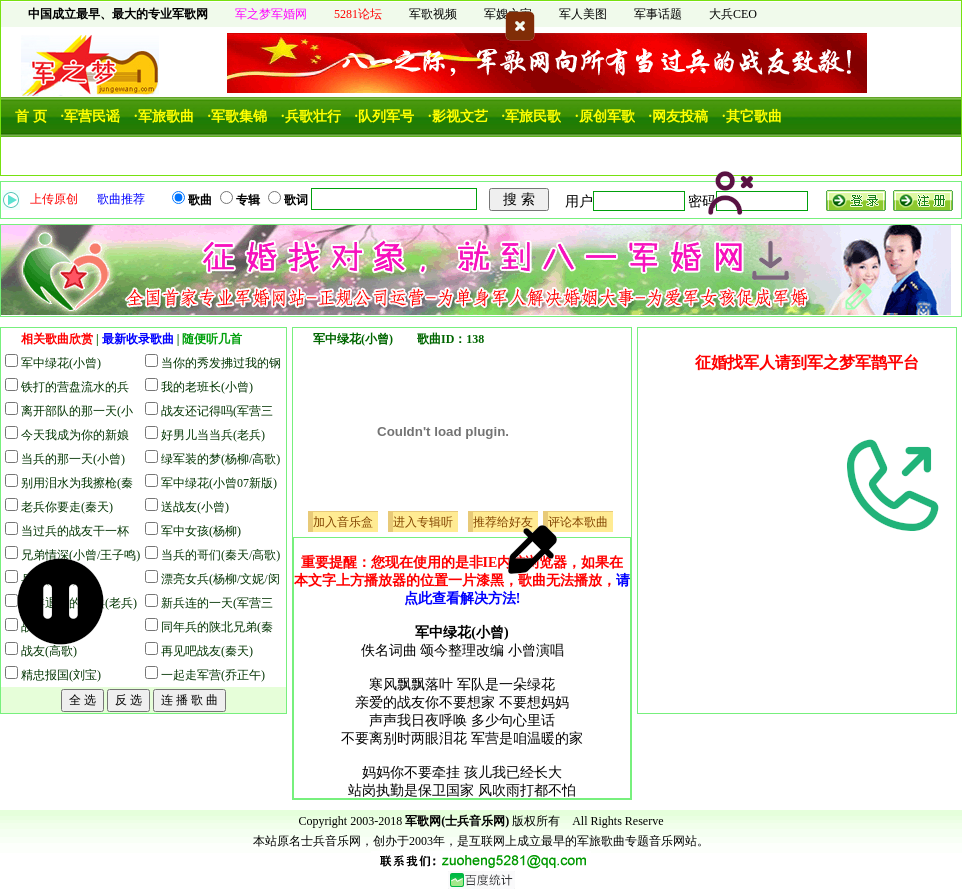 The height and width of the screenshot is (891, 962). Describe the element at coordinates (730, 193) in the screenshot. I see `remove a contact or user` at that location.